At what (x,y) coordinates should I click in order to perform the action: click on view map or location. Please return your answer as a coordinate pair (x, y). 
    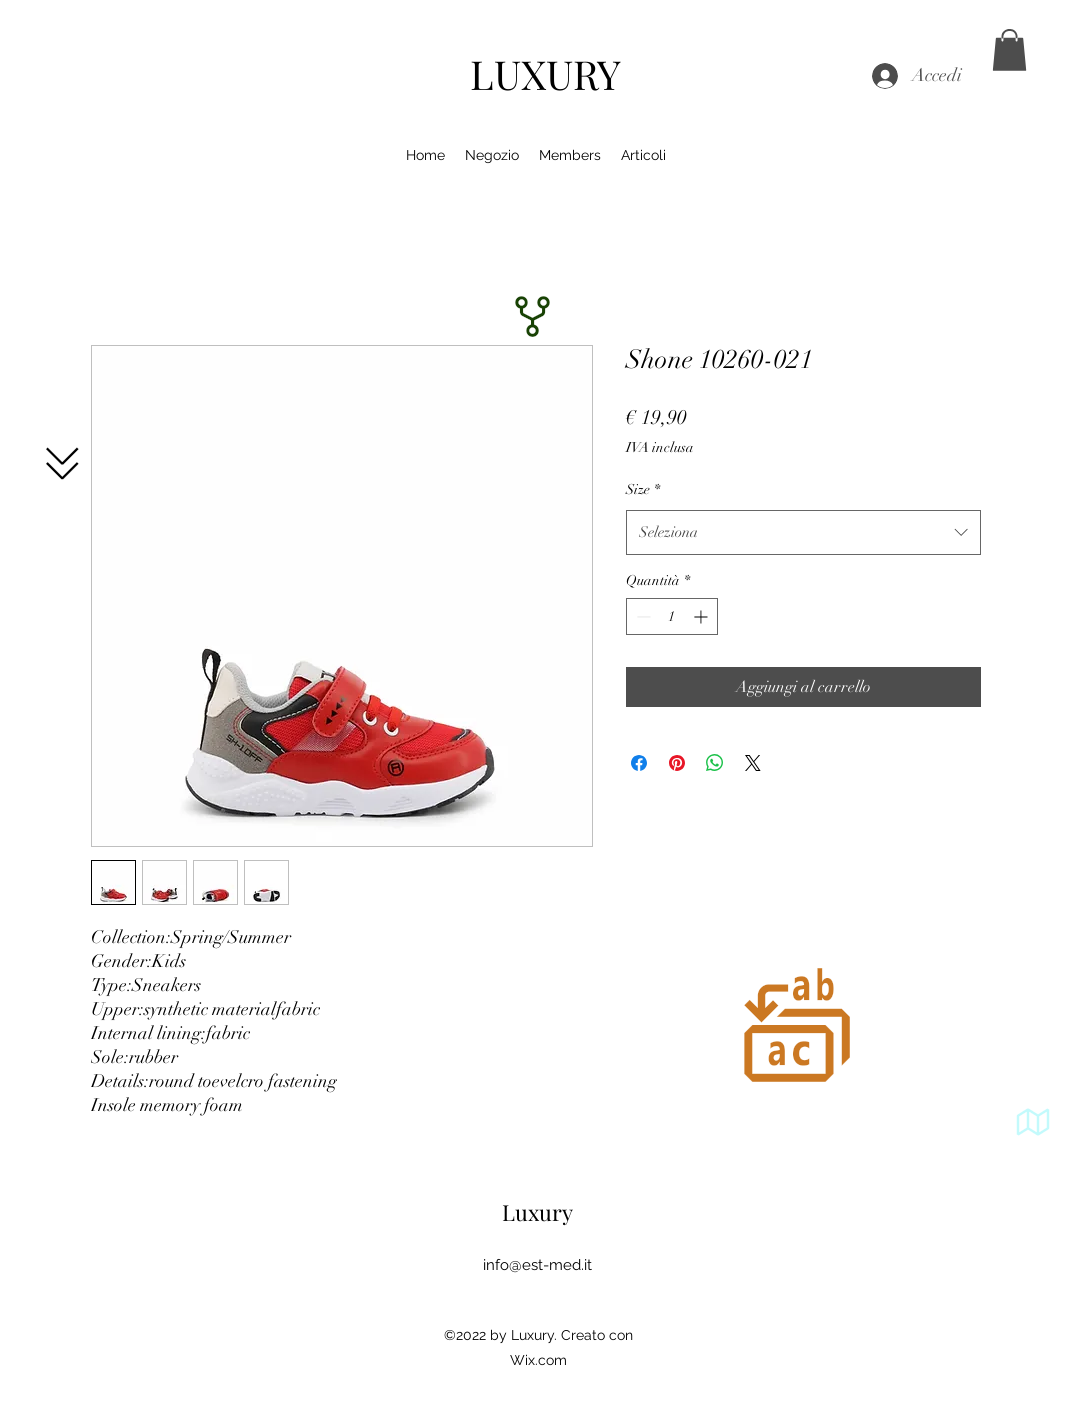
    Looking at the image, I should click on (1033, 1122).